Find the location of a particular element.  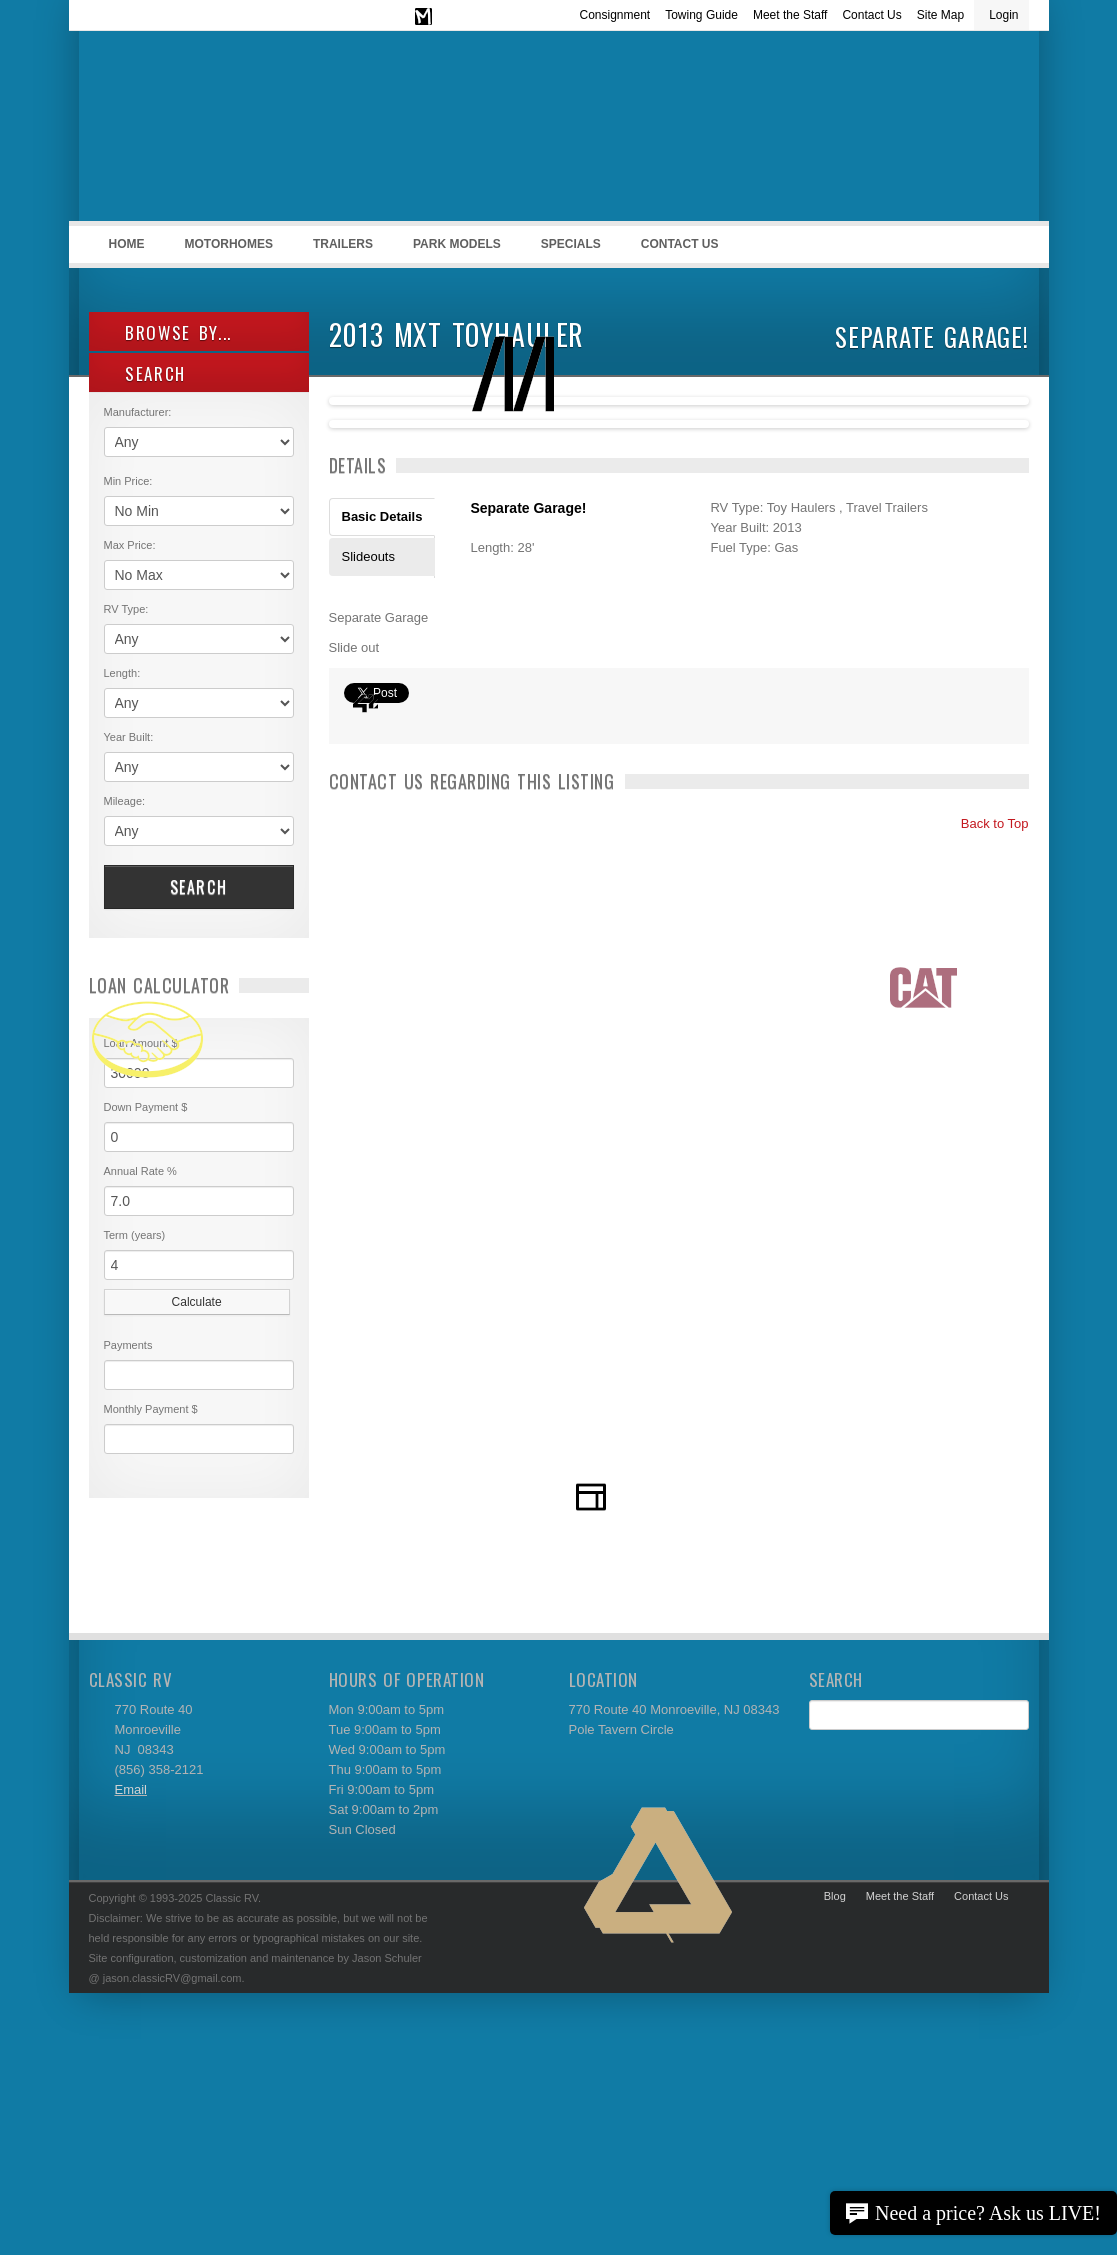

switch to two-column layout with header is located at coordinates (591, 1497).